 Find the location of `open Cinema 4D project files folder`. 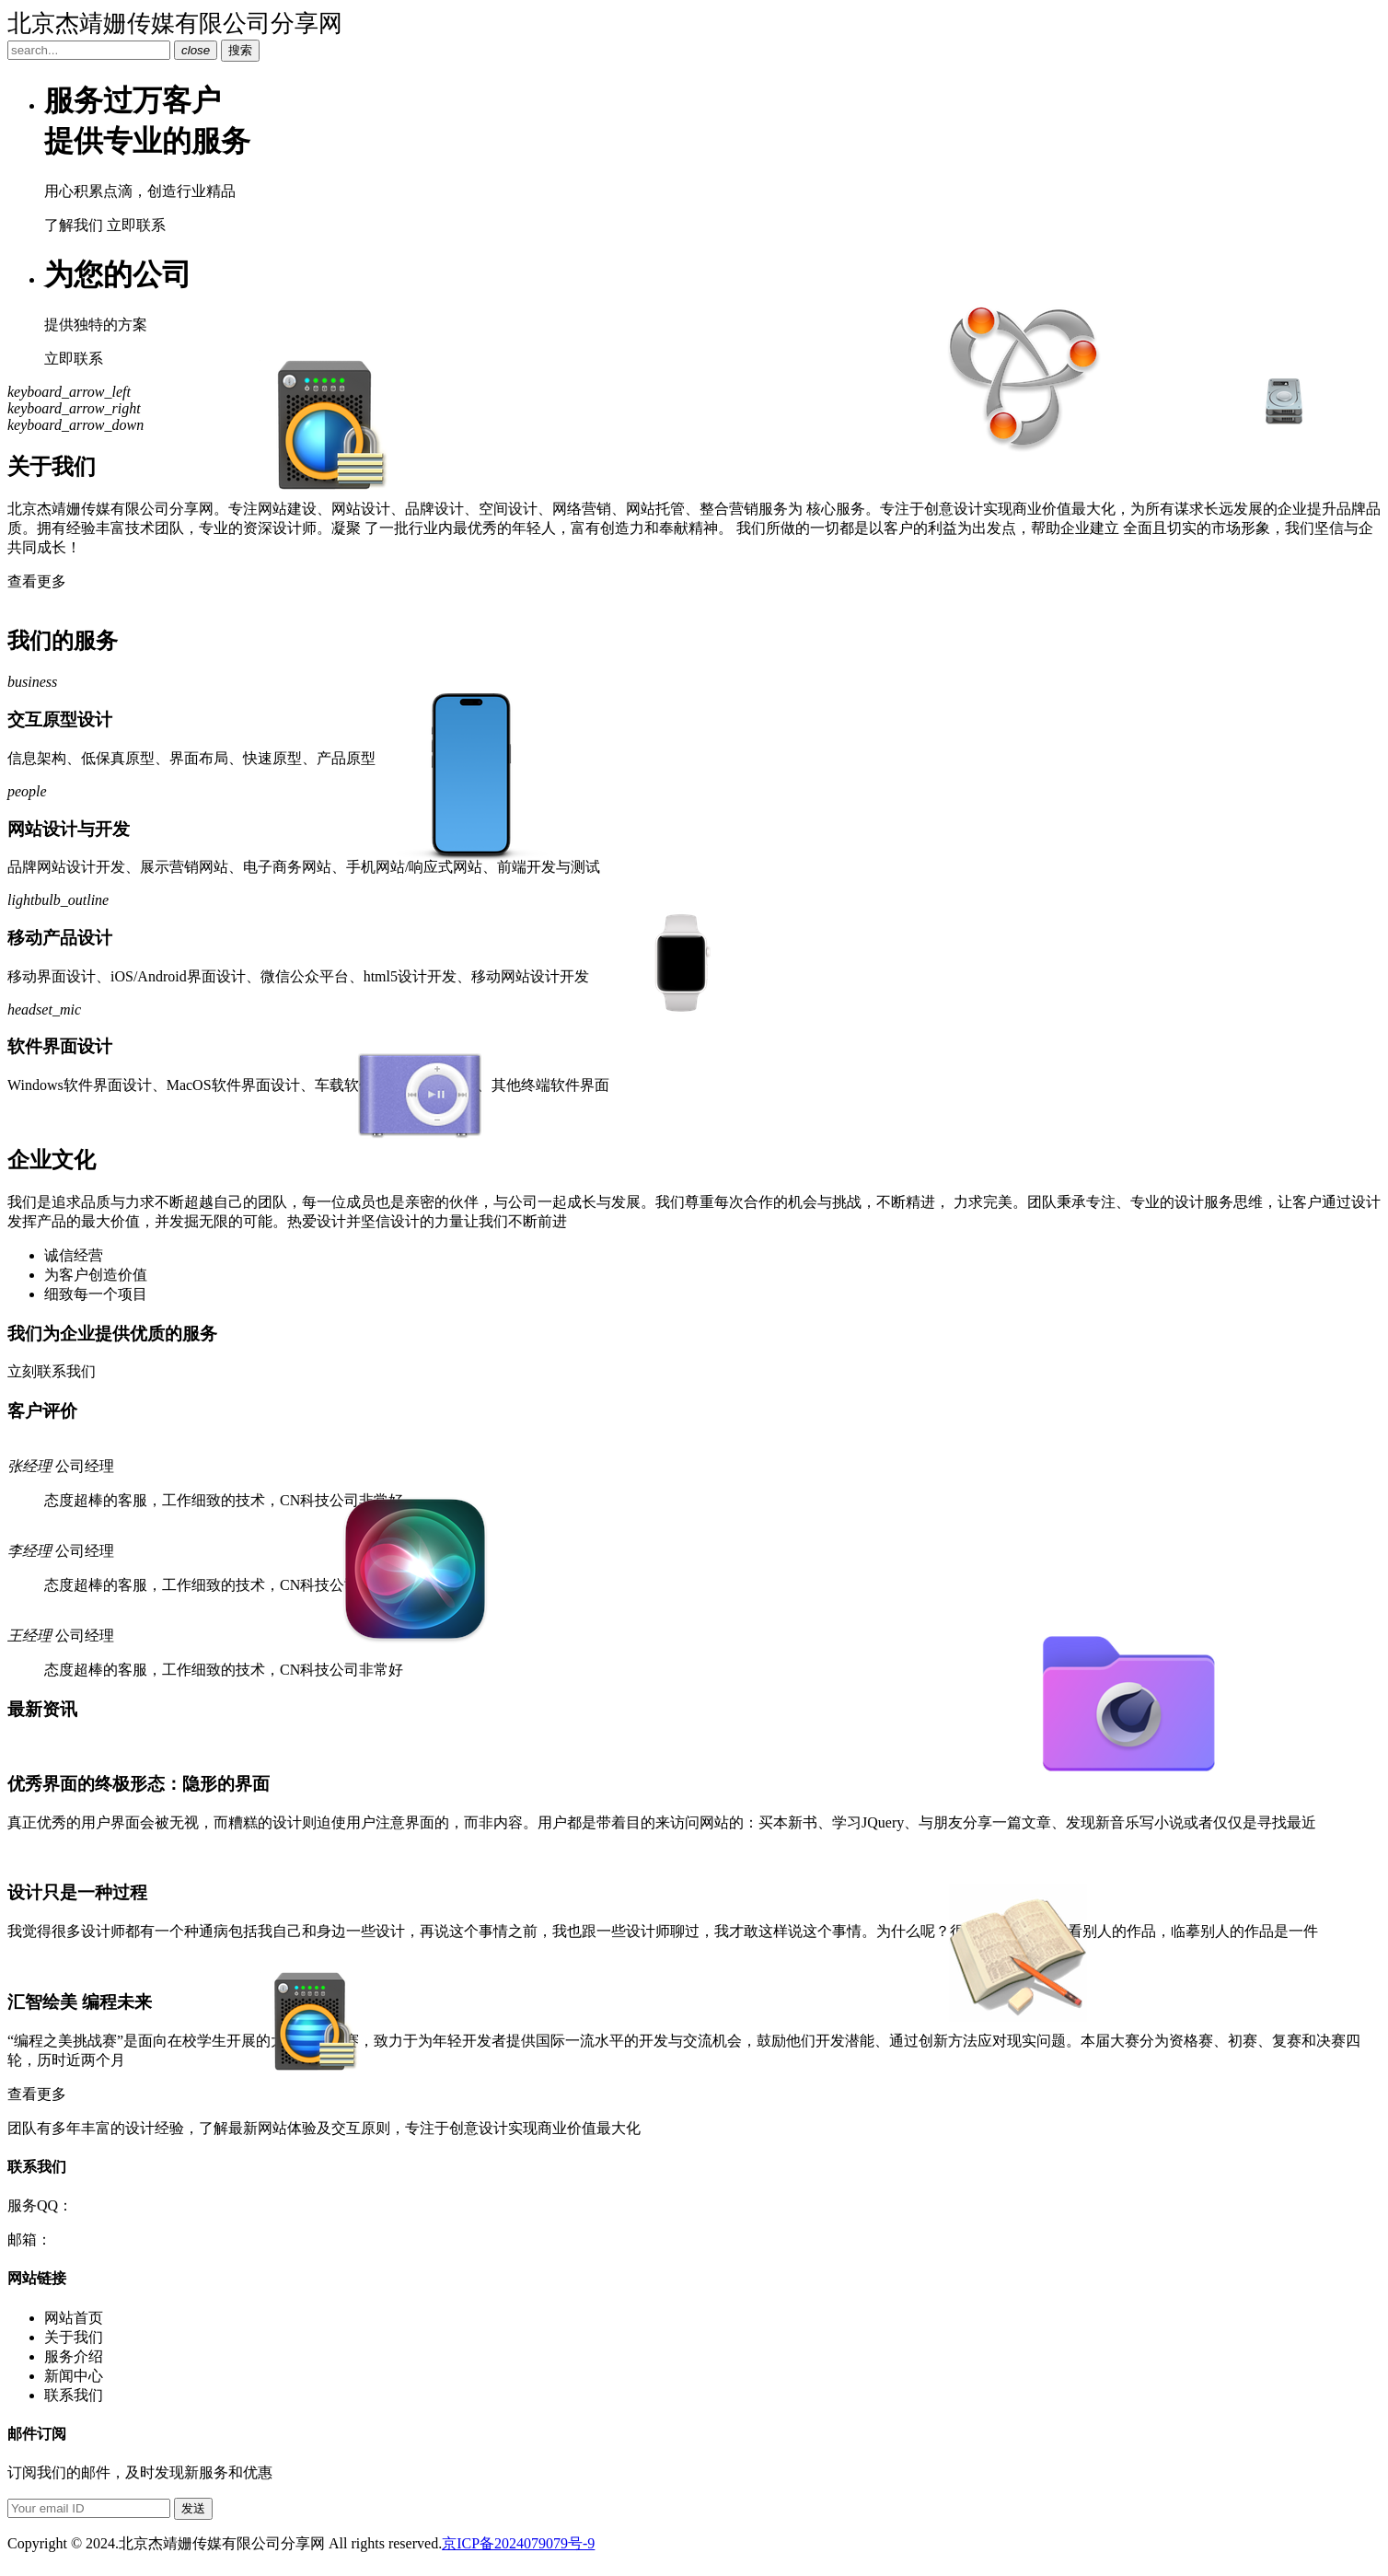

open Cinema 4D project files folder is located at coordinates (1128, 1708).